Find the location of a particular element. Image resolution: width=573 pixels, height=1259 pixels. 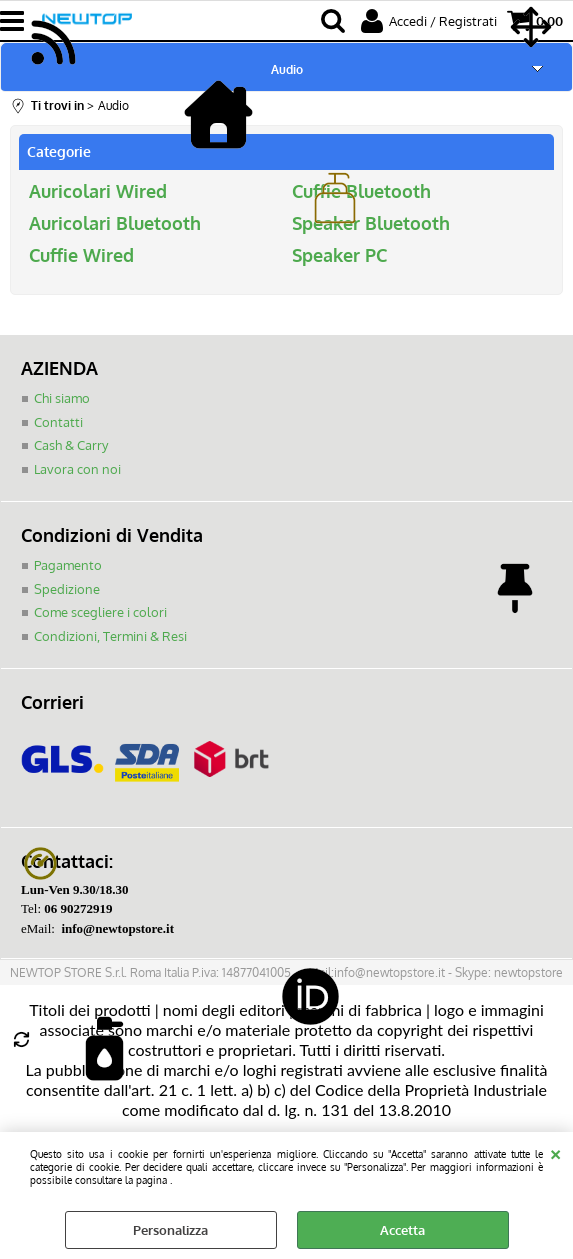

move or reposition an element is located at coordinates (531, 27).